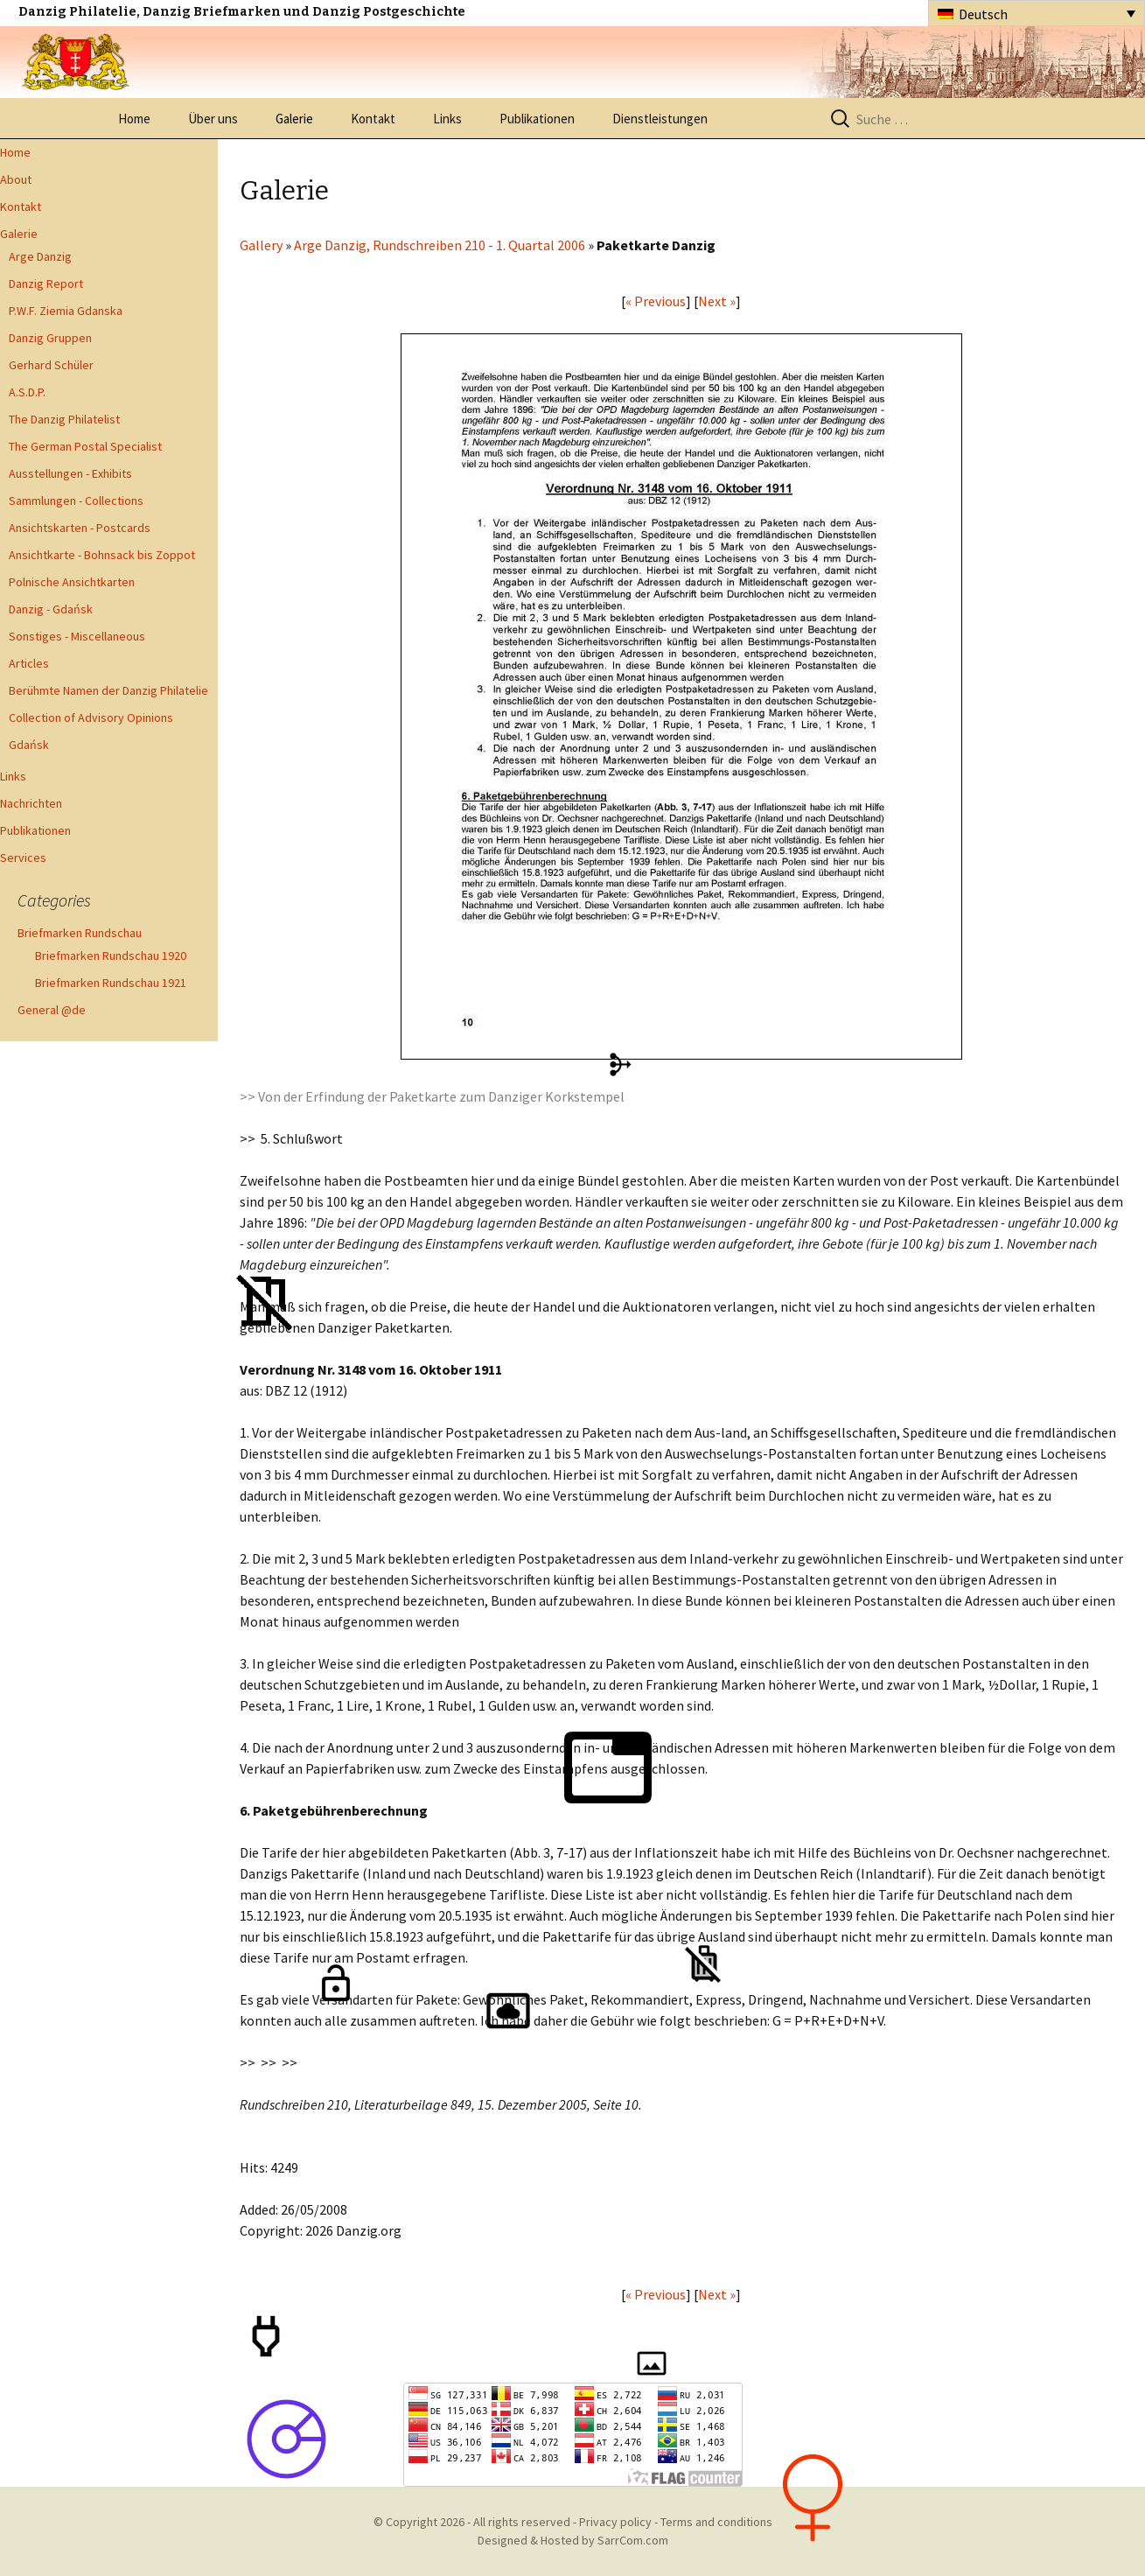 Image resolution: width=1145 pixels, height=2576 pixels. Describe the element at coordinates (286, 2439) in the screenshot. I see `play or access audio/music files` at that location.